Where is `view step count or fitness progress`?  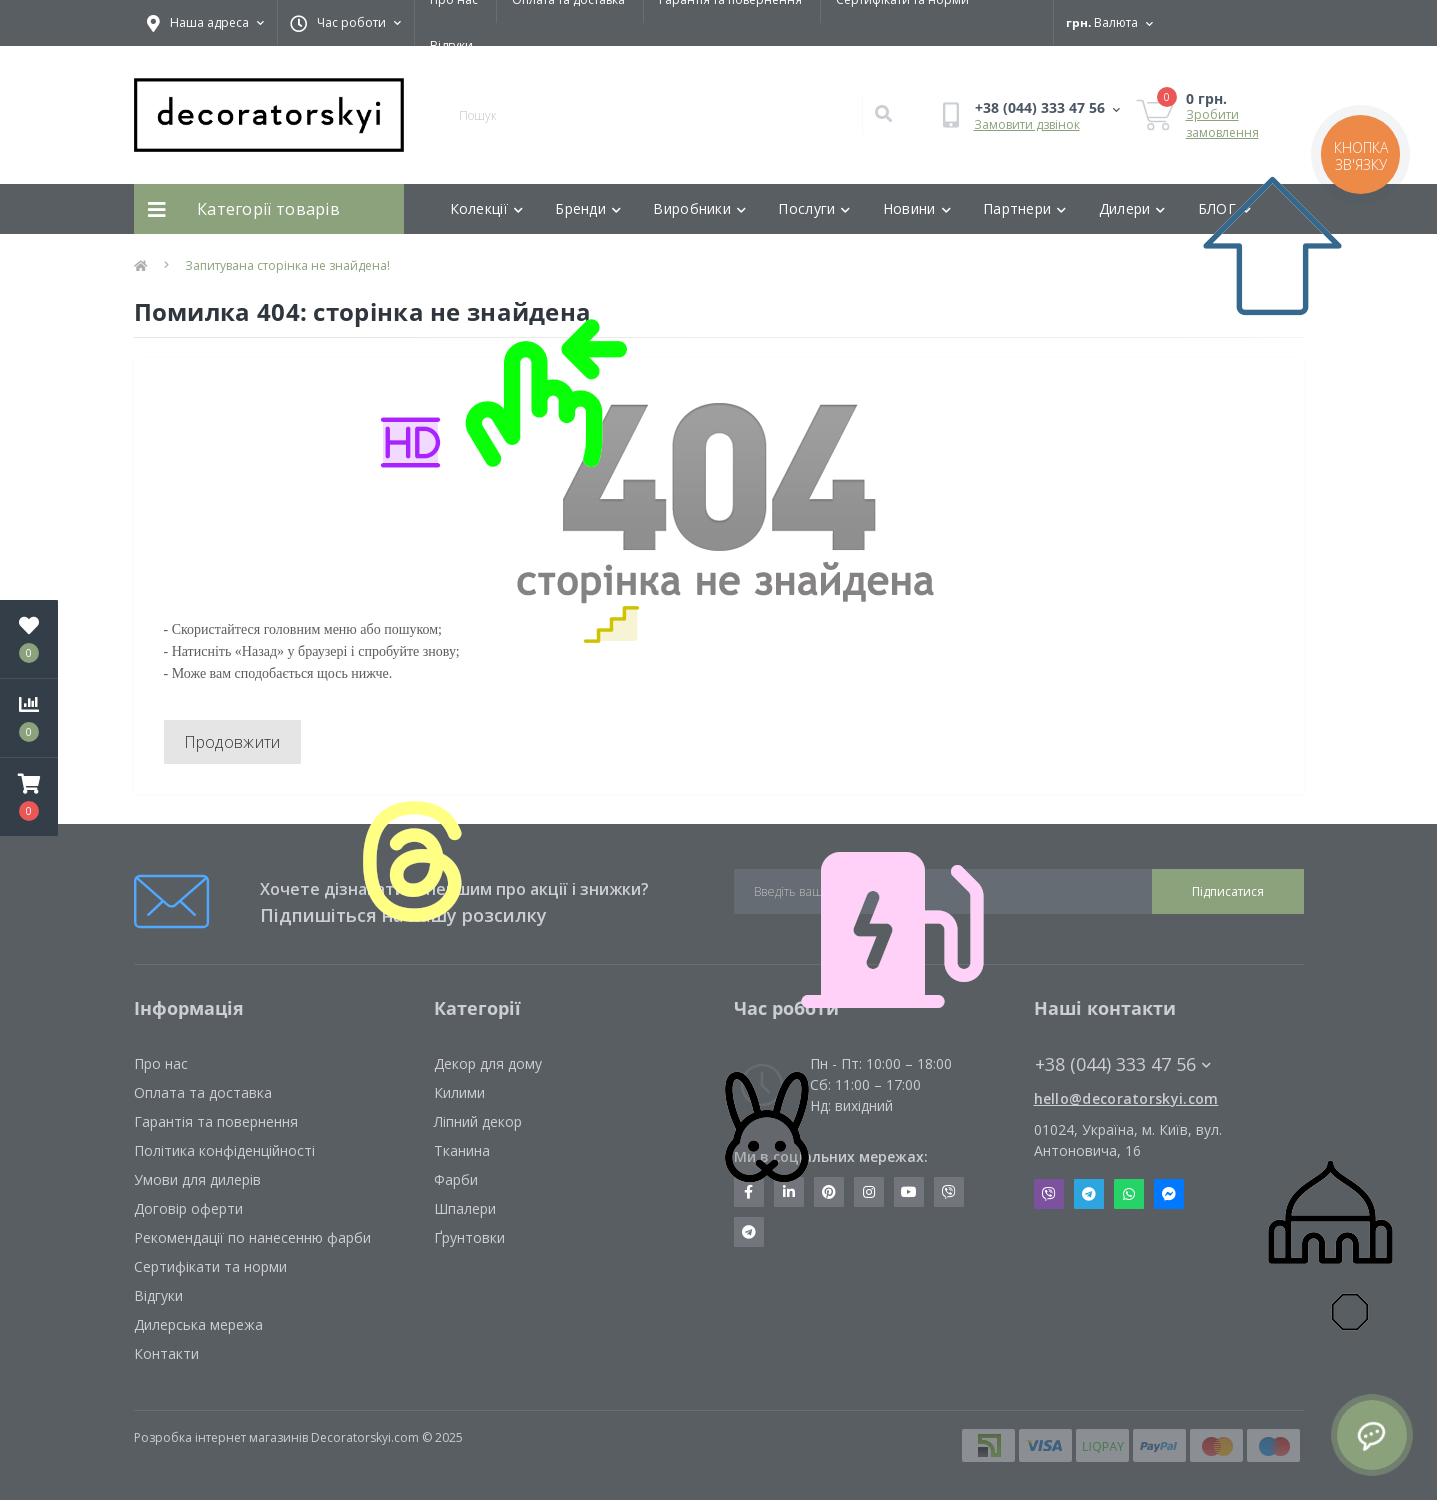
view step count or fitness progress is located at coordinates (611, 624).